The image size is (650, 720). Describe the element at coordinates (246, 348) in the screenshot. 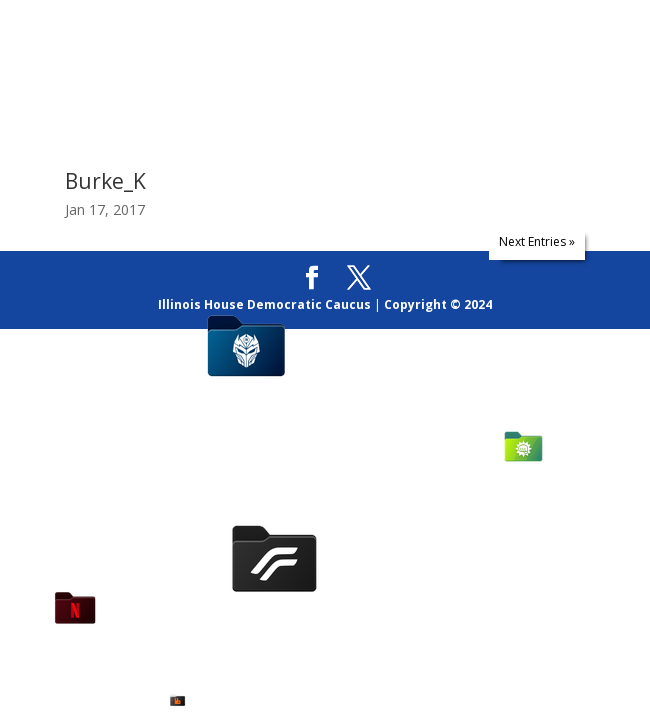

I see `open folder containing rexus gaming files` at that location.